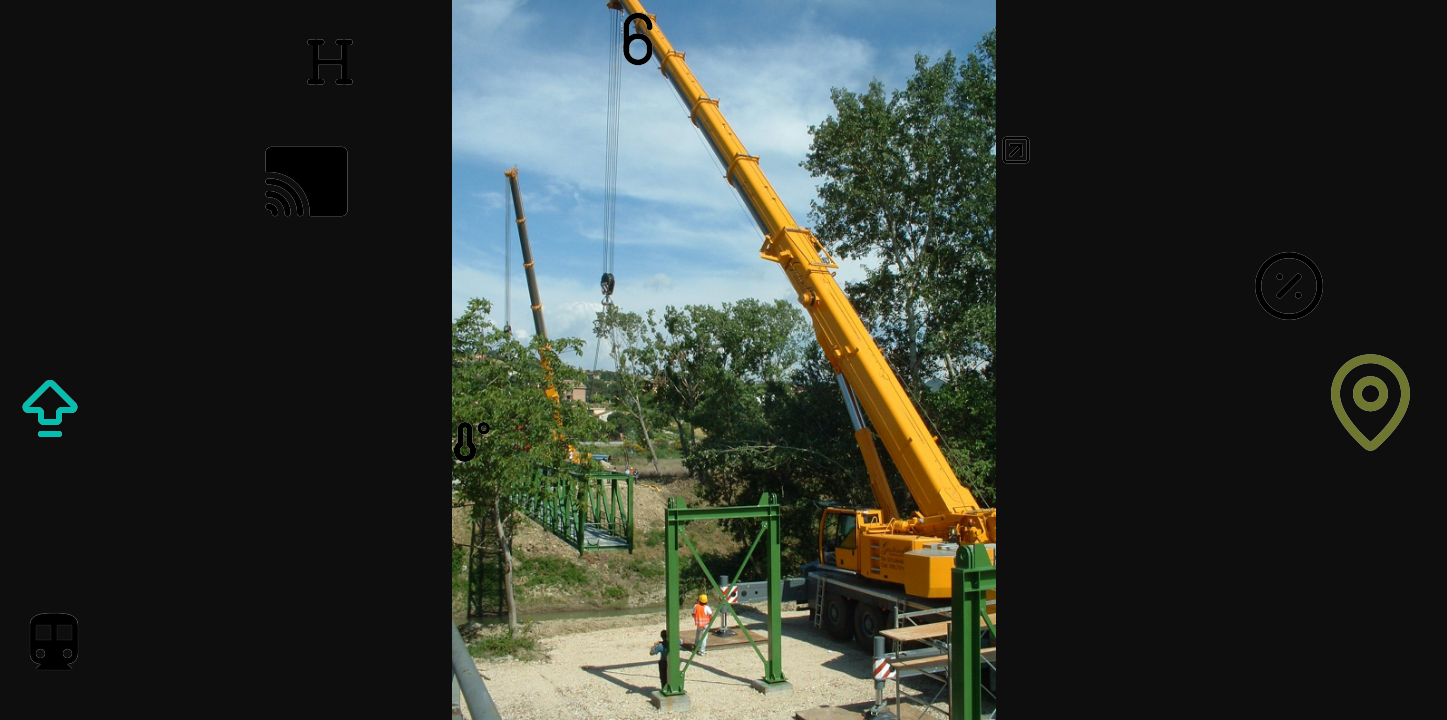  Describe the element at coordinates (330, 62) in the screenshot. I see `apply heading format to selected text` at that location.